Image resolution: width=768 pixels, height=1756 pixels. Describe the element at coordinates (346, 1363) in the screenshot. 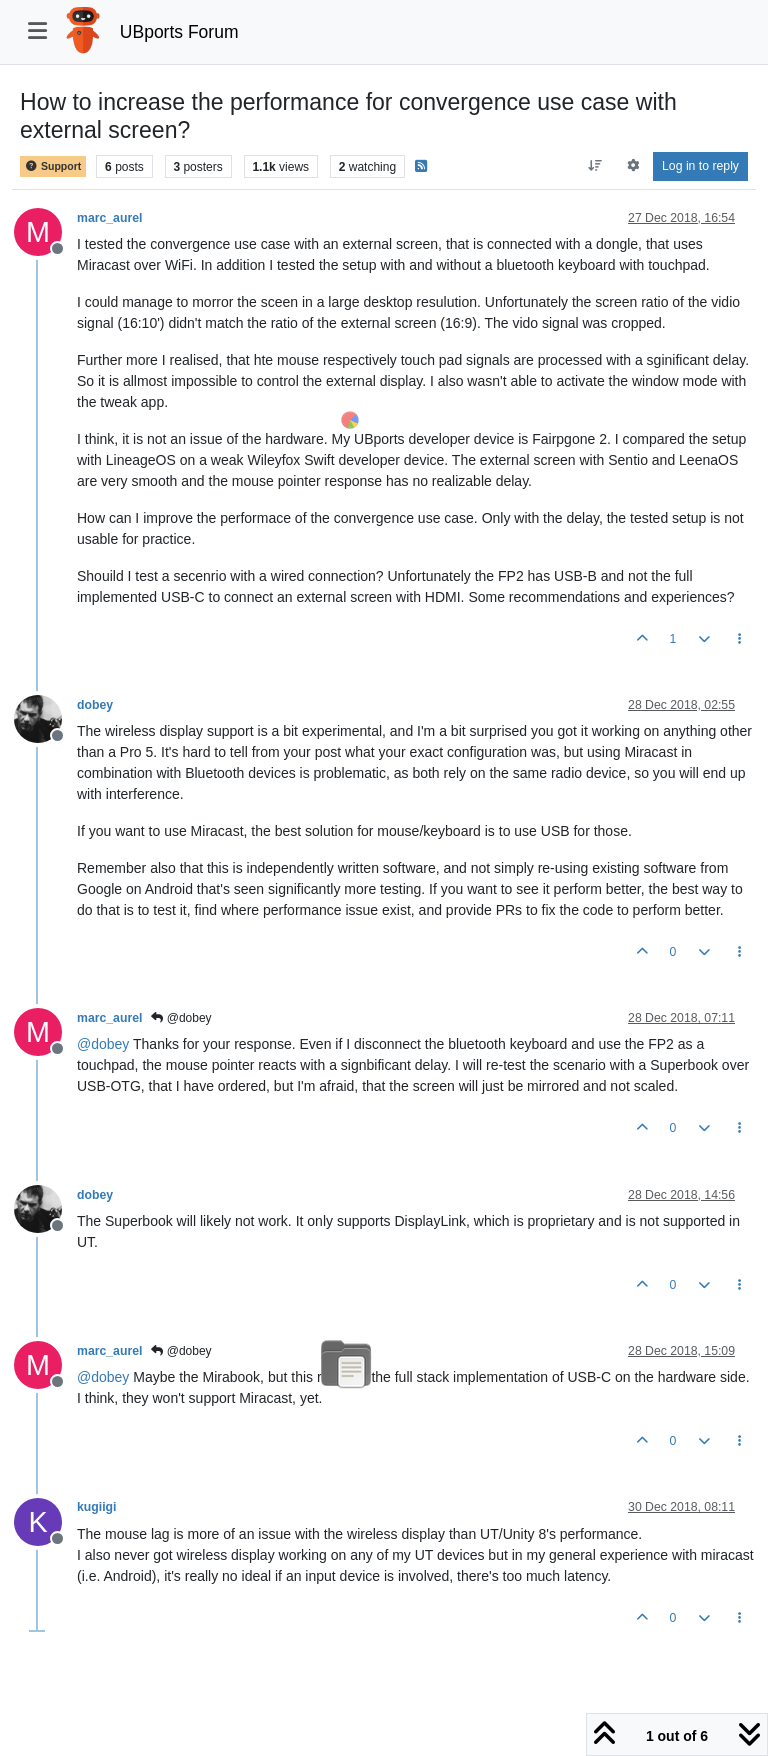

I see `open a file or document` at that location.